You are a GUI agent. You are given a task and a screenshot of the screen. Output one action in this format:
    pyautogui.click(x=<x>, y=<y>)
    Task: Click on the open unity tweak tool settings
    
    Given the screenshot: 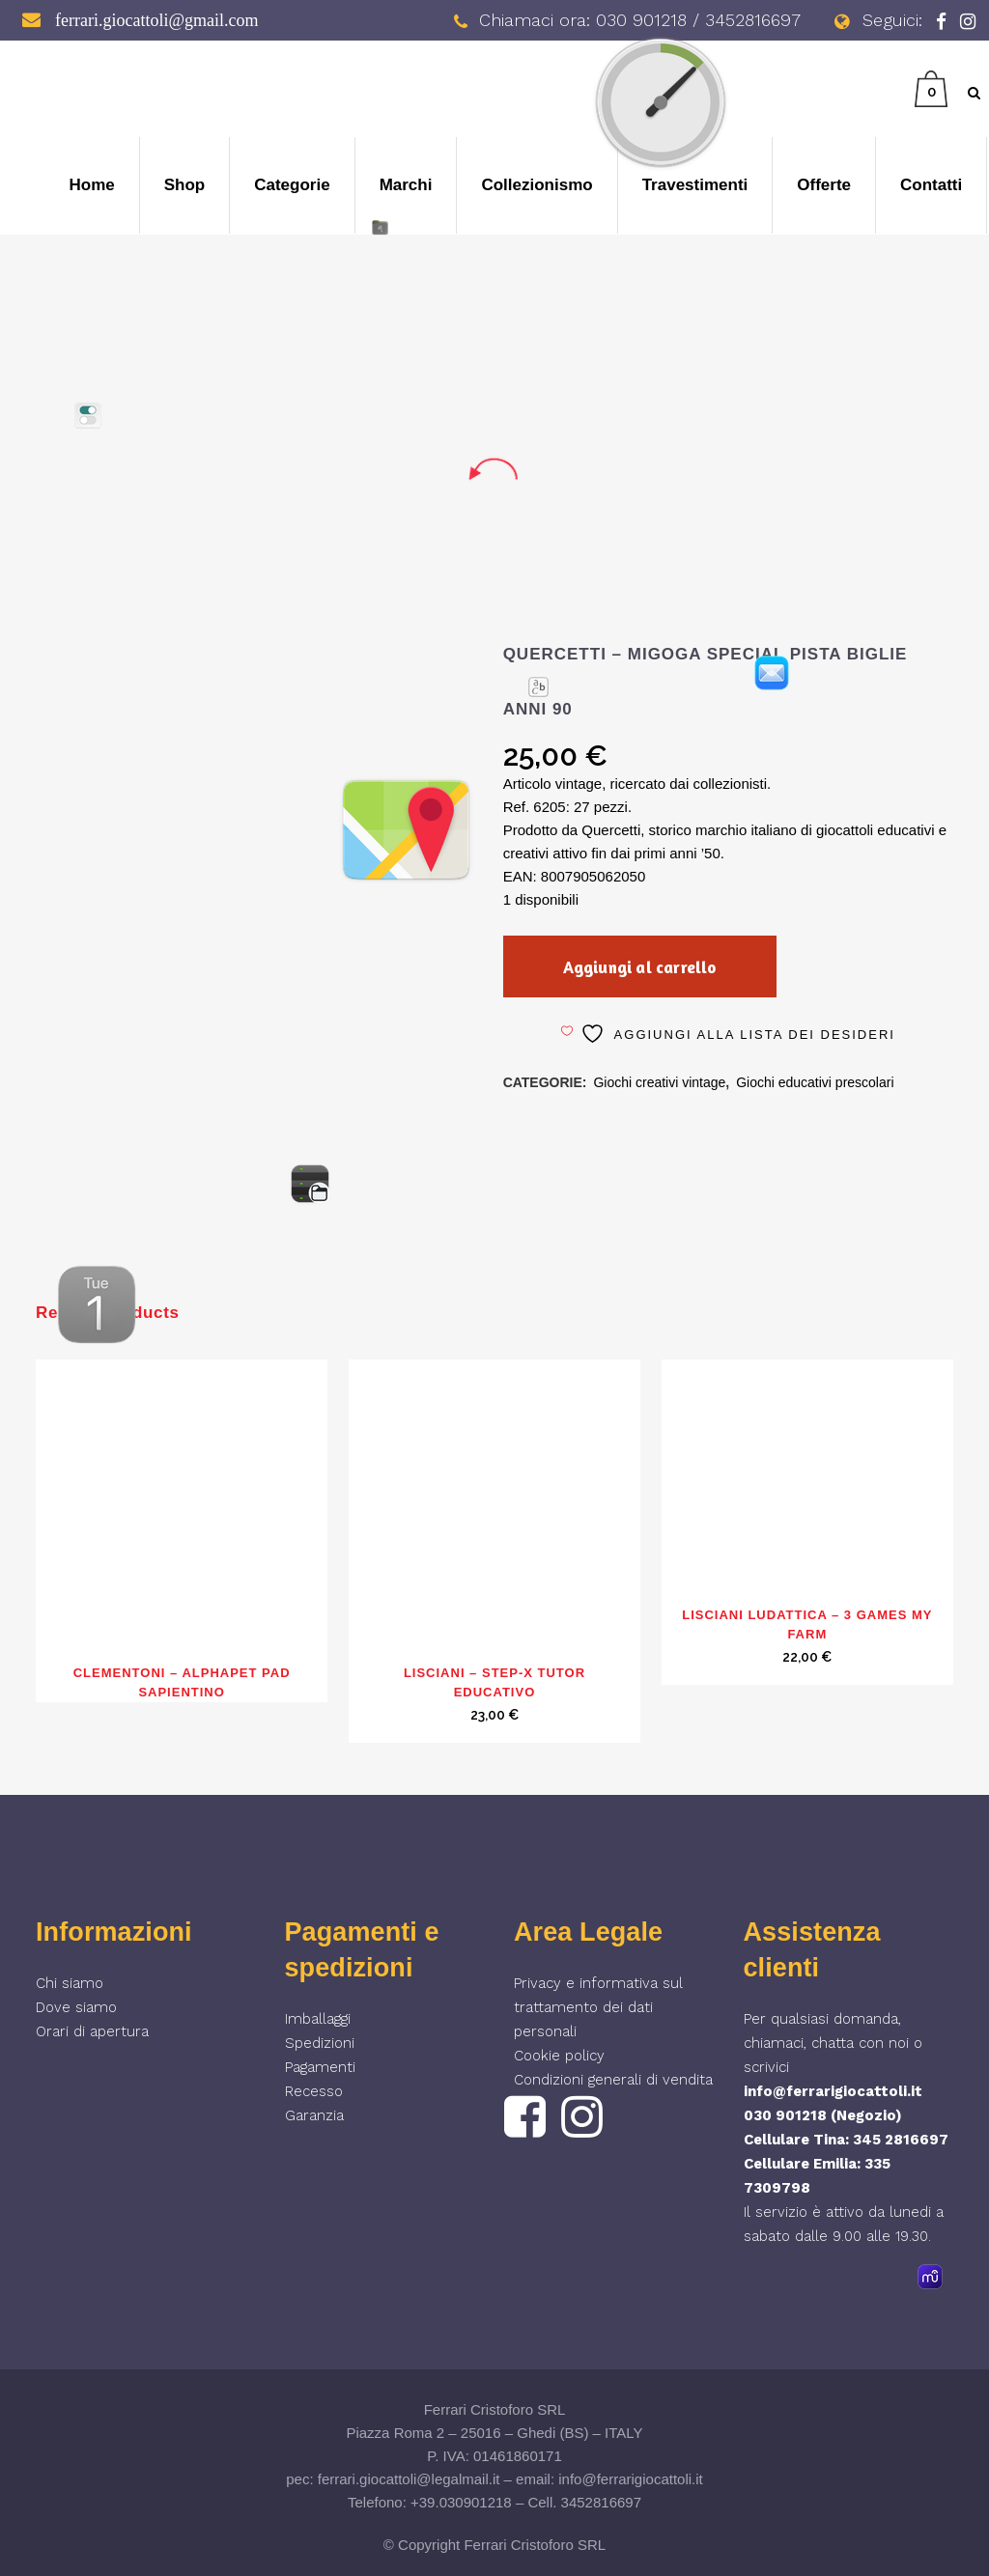 What is the action you would take?
    pyautogui.click(x=88, y=415)
    